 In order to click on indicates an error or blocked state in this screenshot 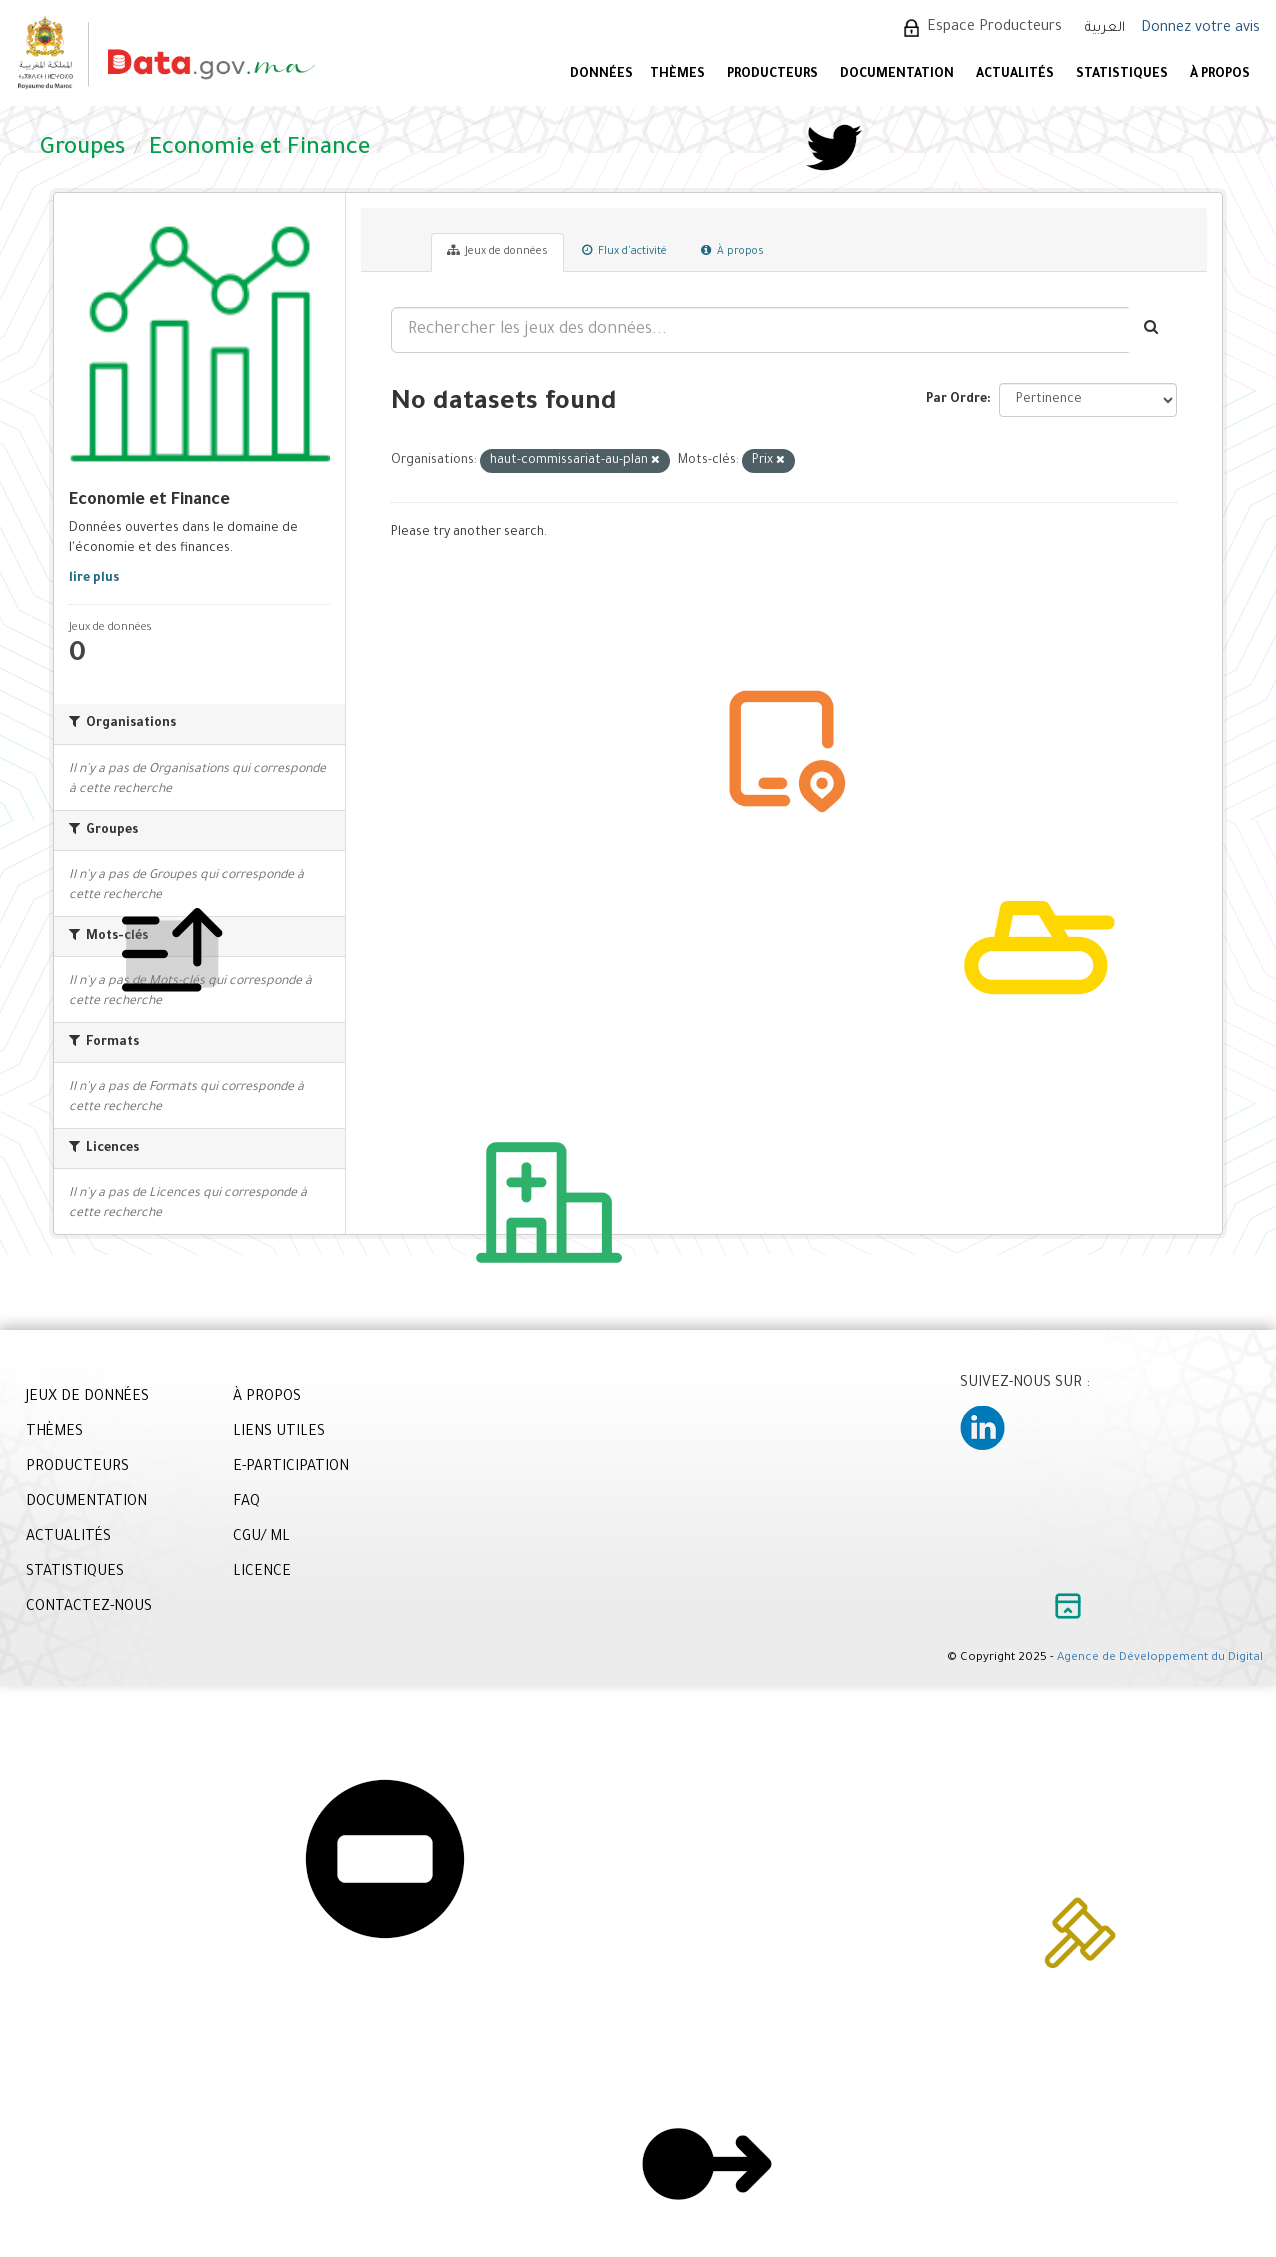, I will do `click(385, 1859)`.